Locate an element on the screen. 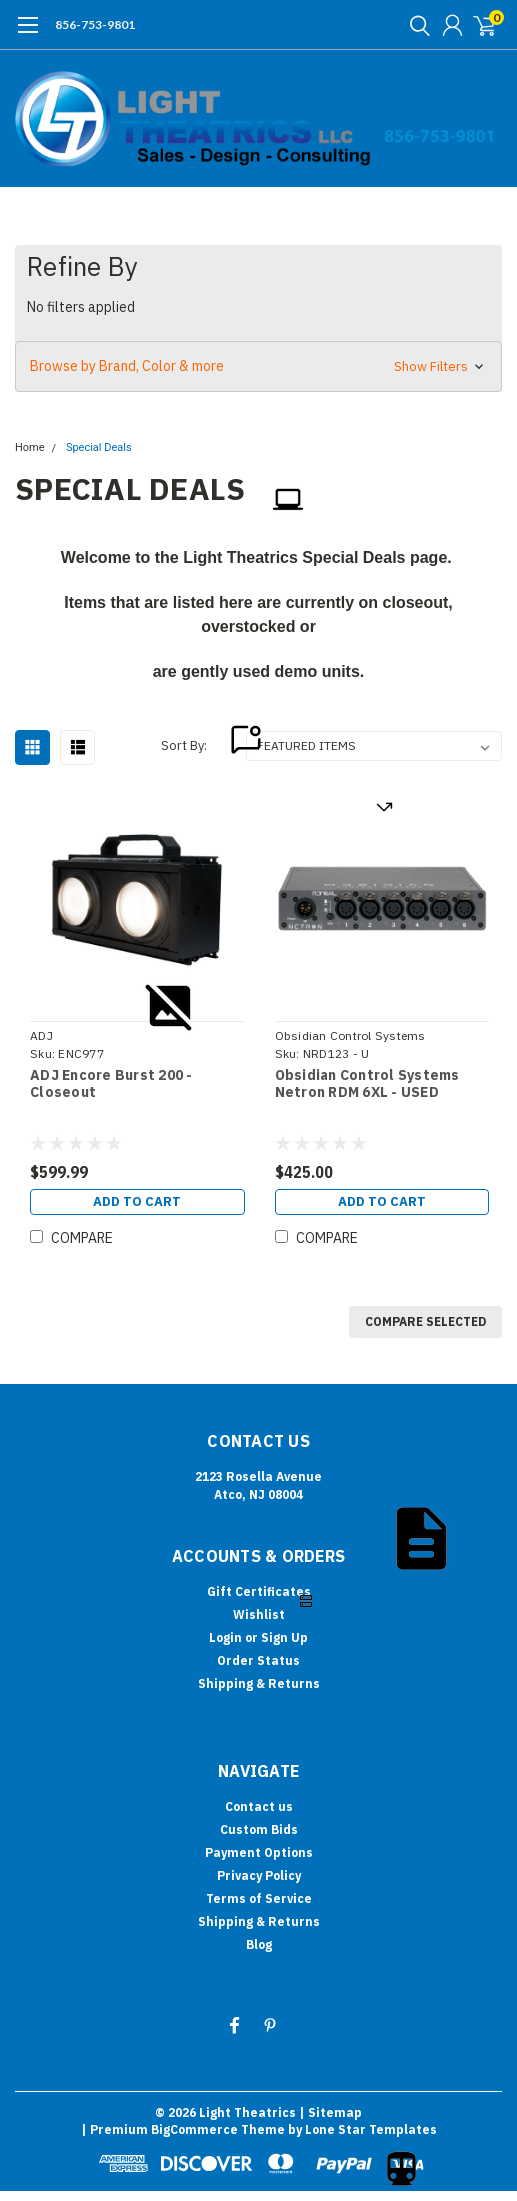 The width and height of the screenshot is (517, 2201). access windows laptop settings is located at coordinates (288, 500).